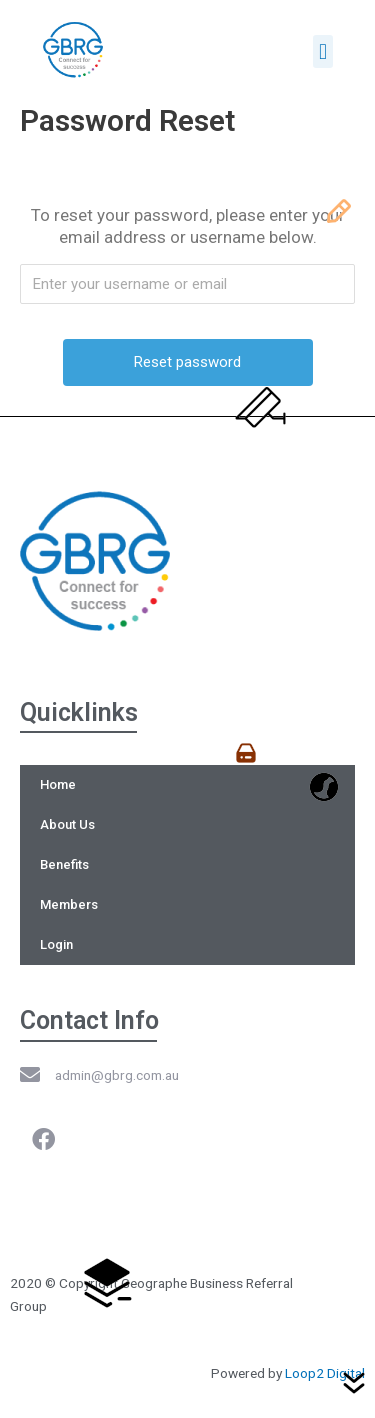 The image size is (375, 1418). I want to click on access local storage or hard drive, so click(246, 753).